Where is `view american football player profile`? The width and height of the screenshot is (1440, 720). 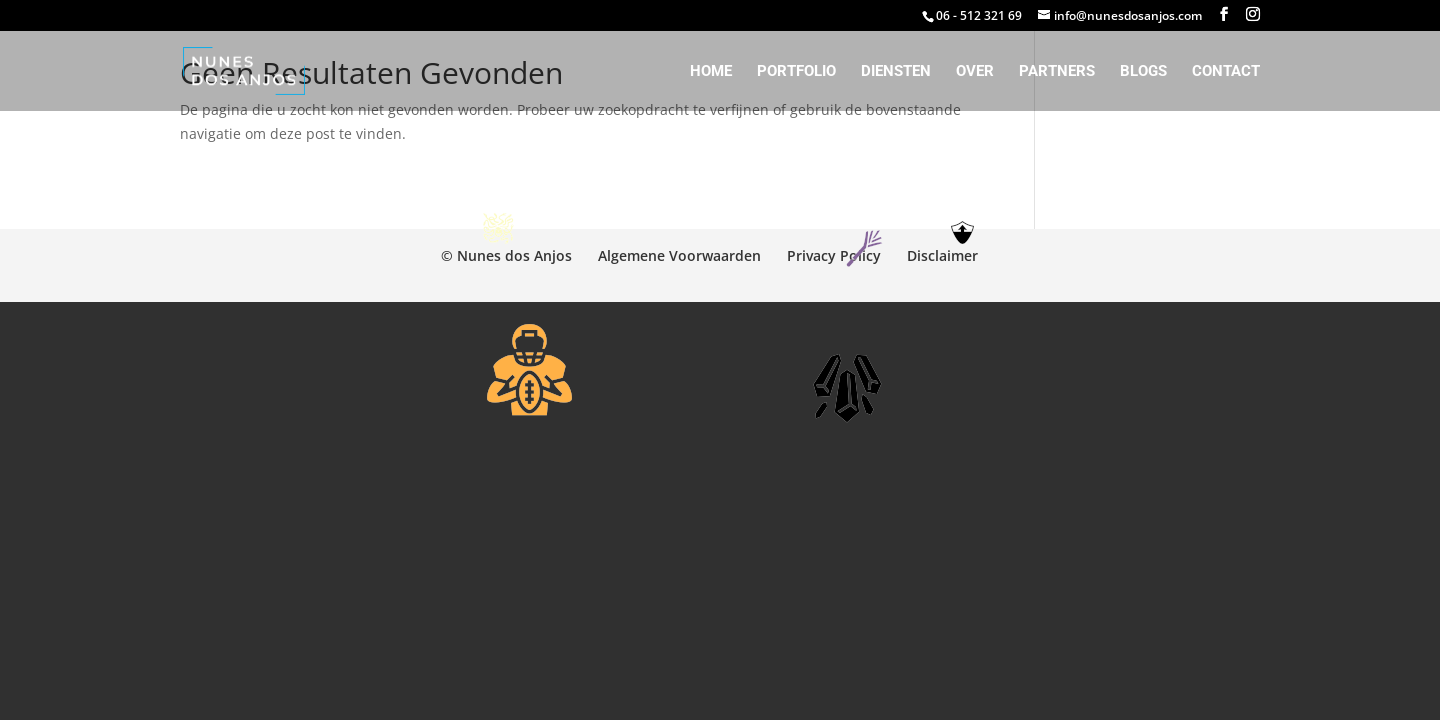 view american football player profile is located at coordinates (529, 366).